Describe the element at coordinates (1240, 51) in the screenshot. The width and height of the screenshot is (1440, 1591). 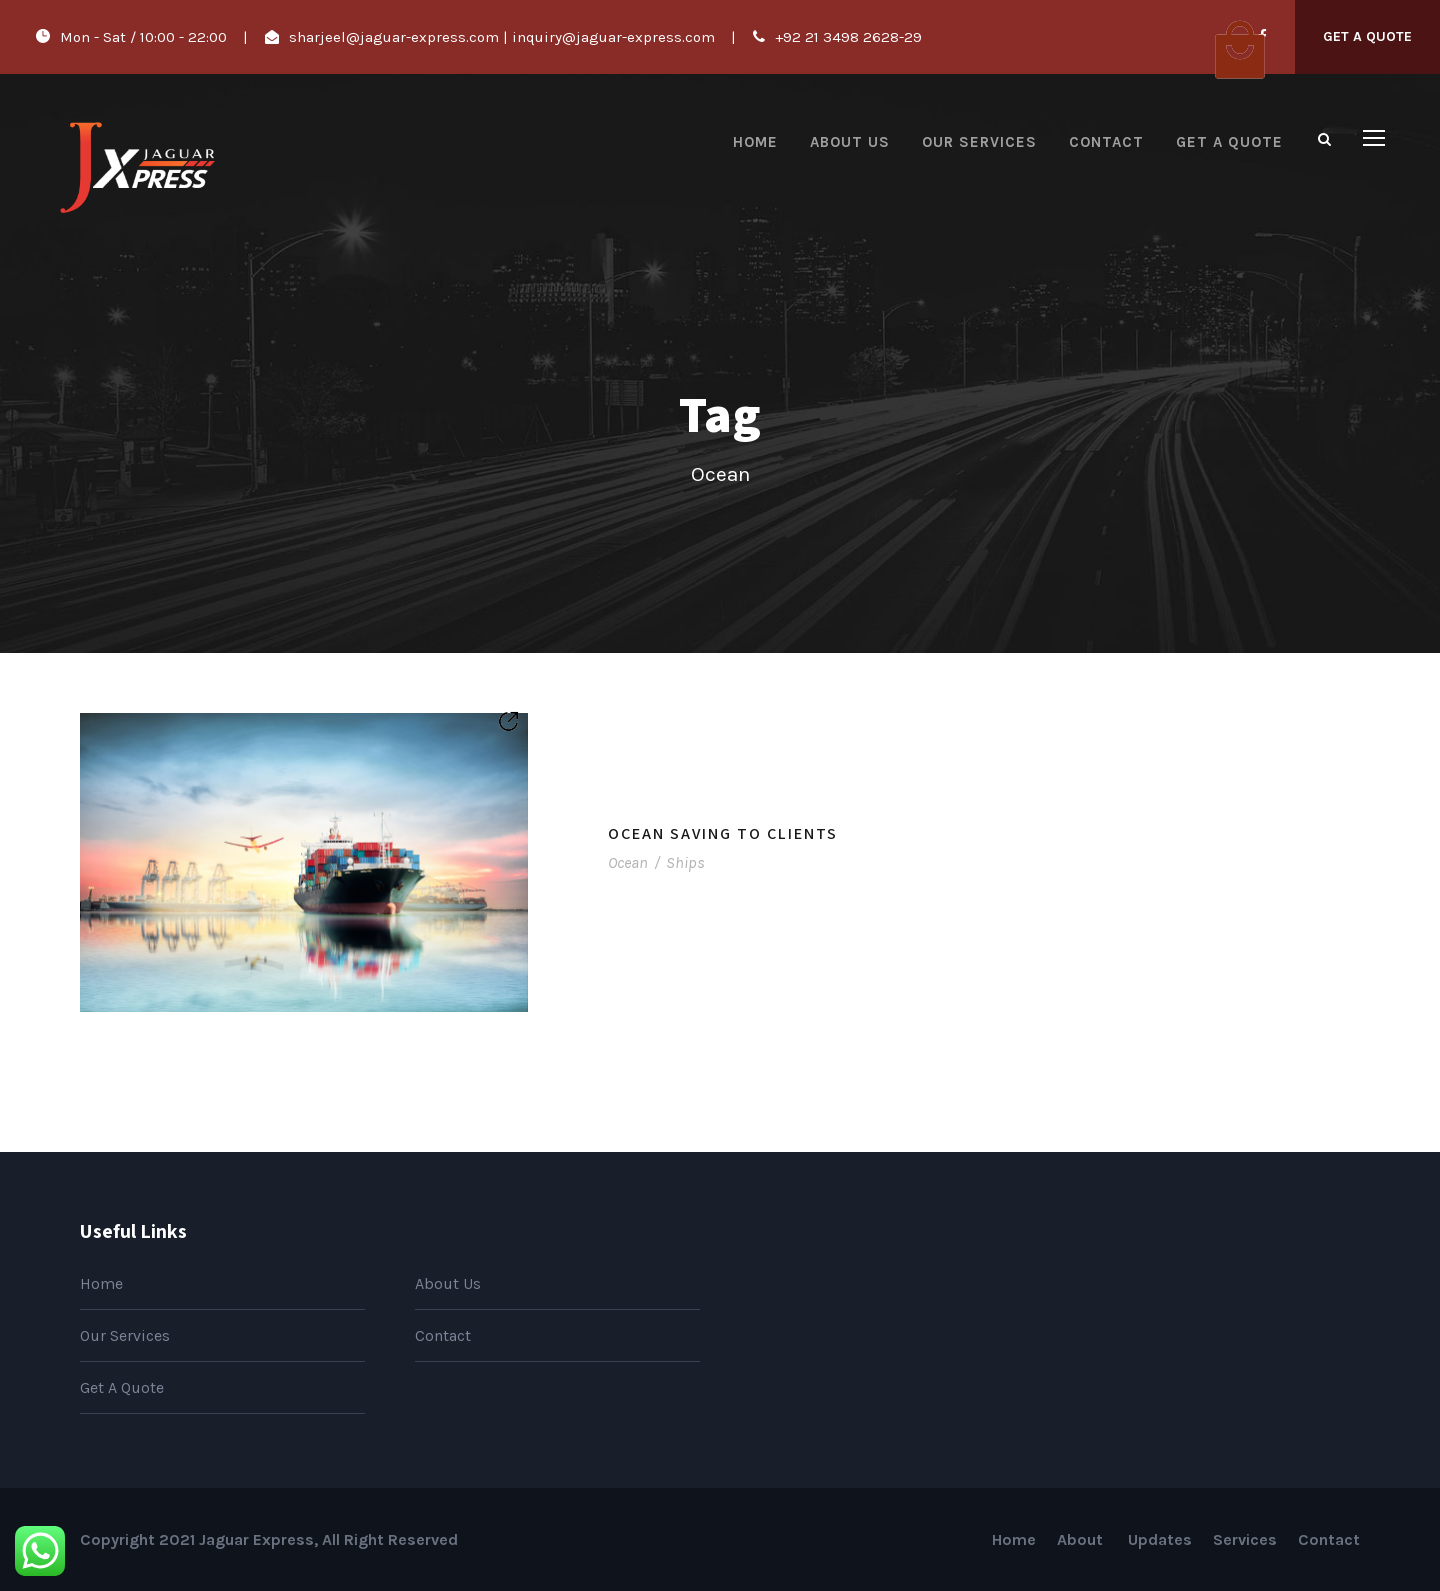
I see `view your shopping bag` at that location.